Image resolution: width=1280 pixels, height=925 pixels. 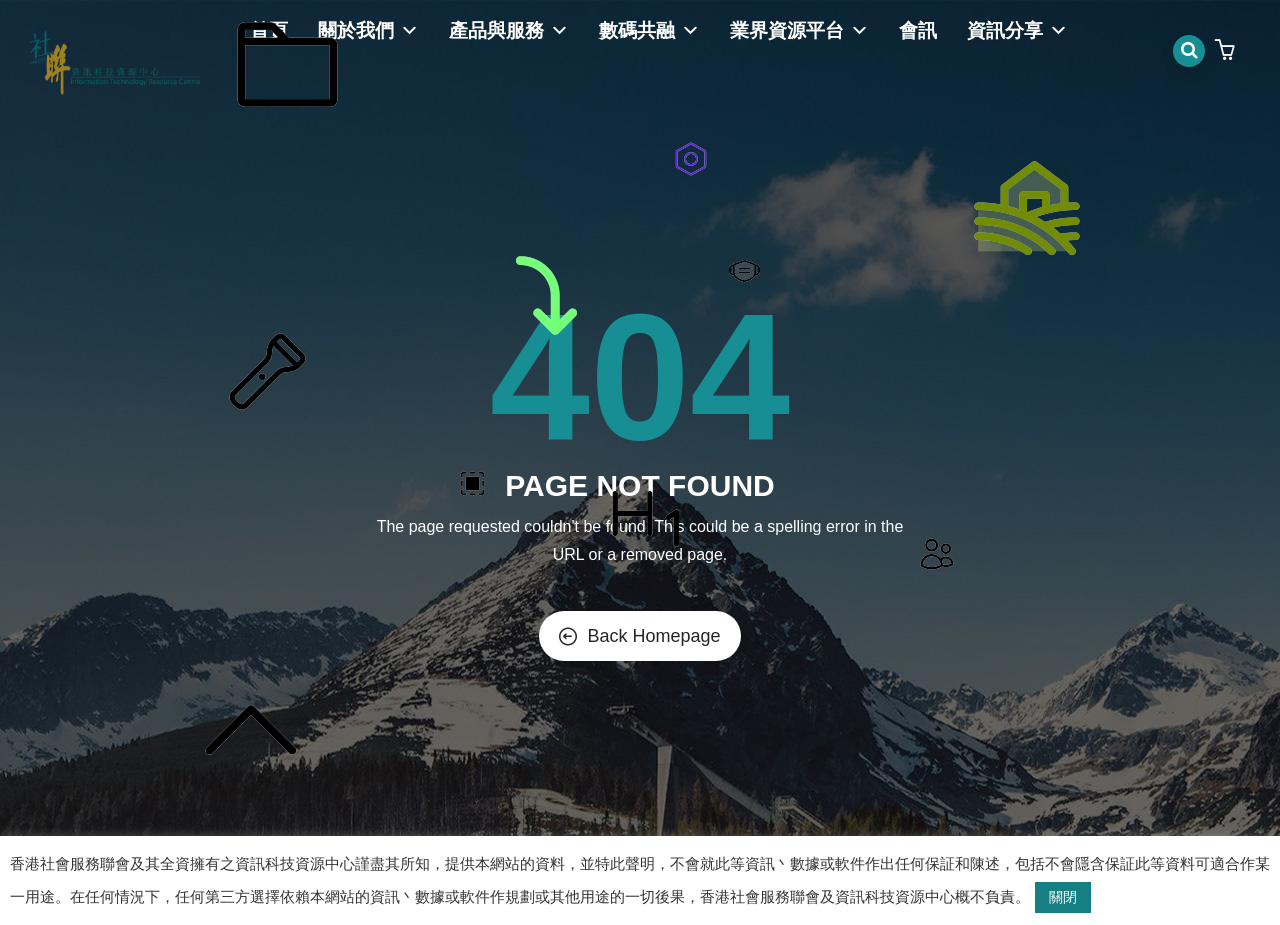 What do you see at coordinates (744, 271) in the screenshot?
I see `health and safety guidelines or requirements` at bounding box center [744, 271].